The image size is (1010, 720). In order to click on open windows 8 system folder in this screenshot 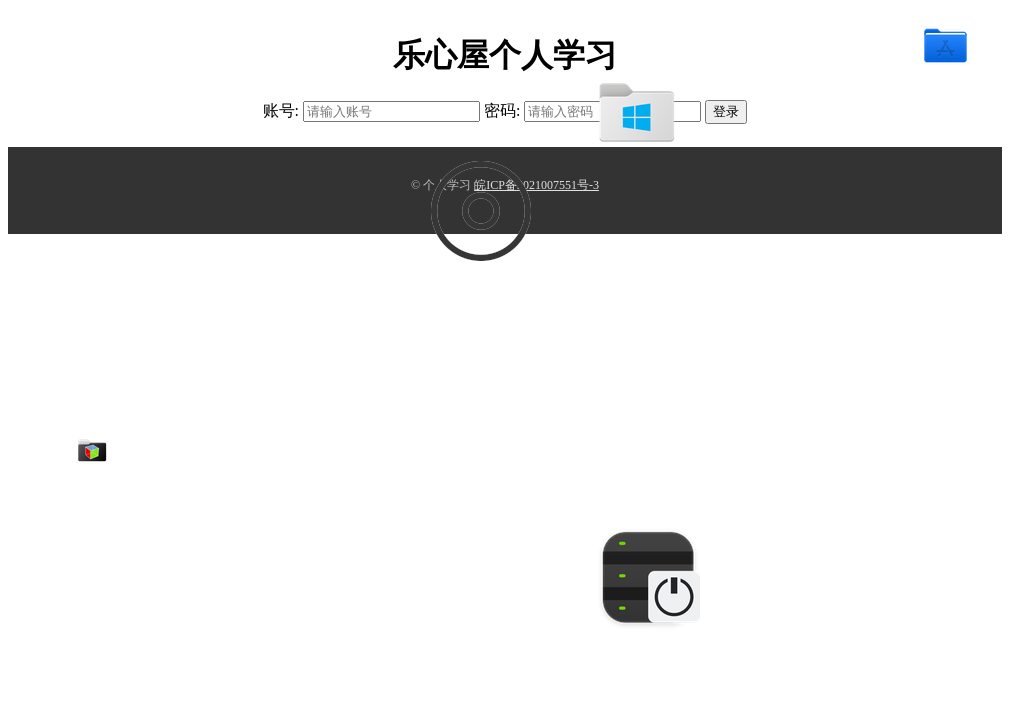, I will do `click(636, 114)`.